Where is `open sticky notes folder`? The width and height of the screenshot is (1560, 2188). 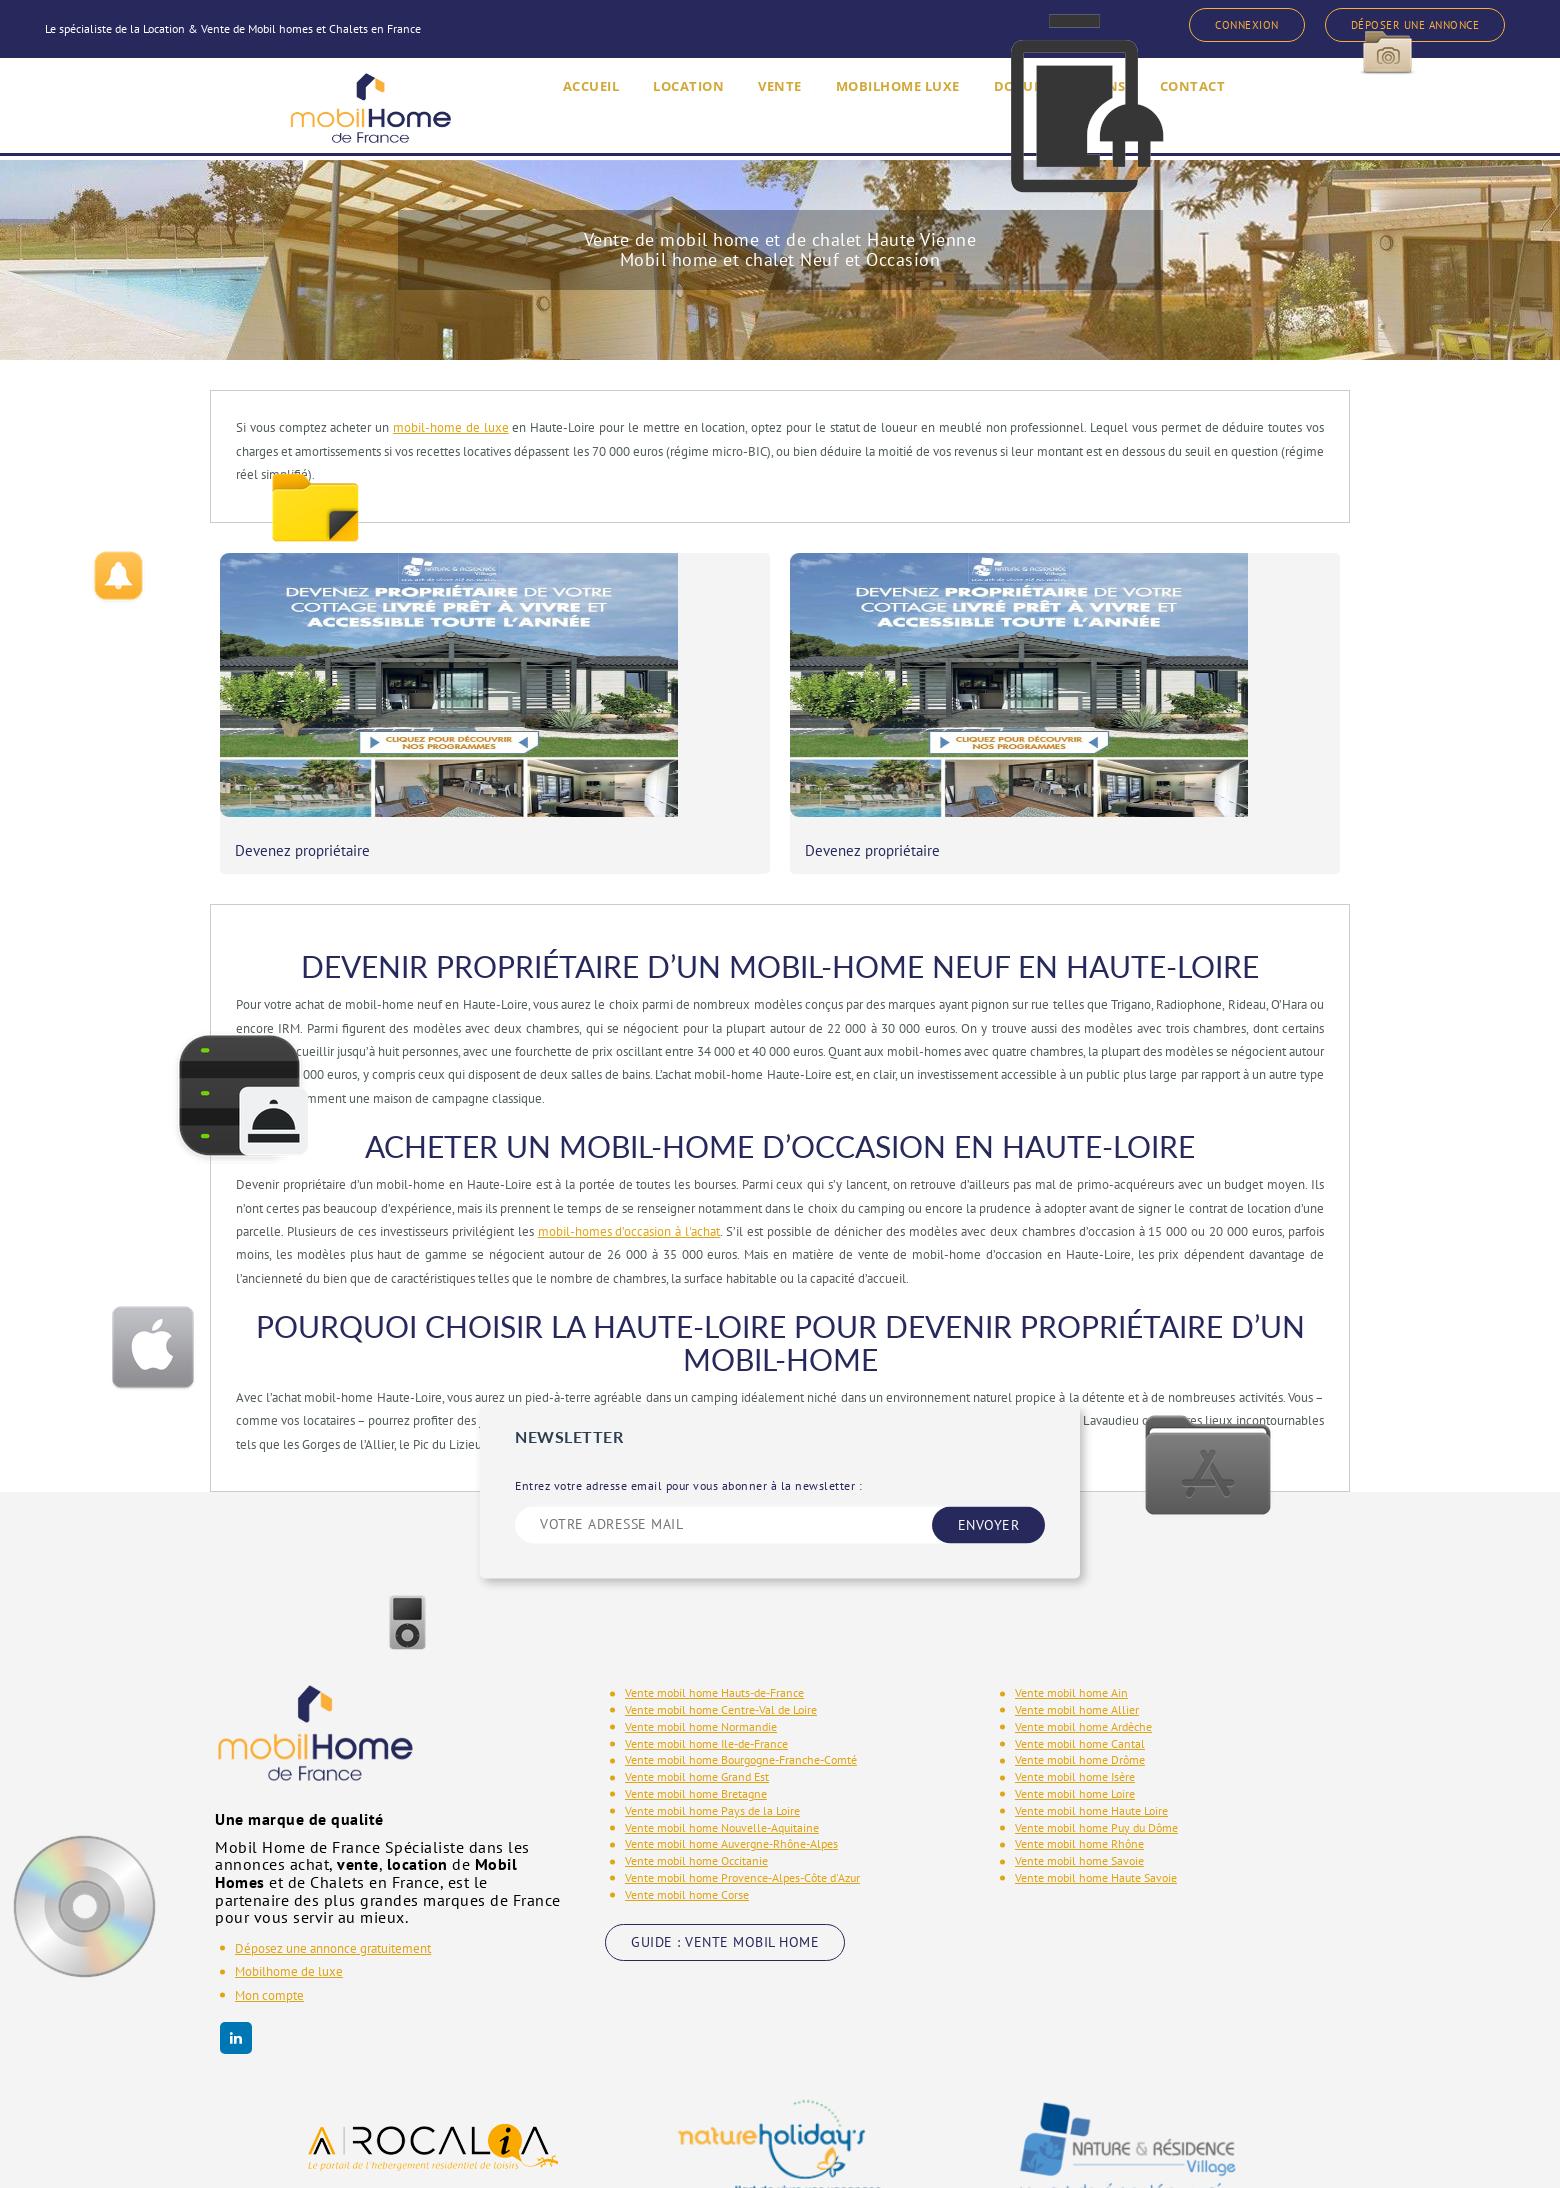
open sticky notes folder is located at coordinates (315, 510).